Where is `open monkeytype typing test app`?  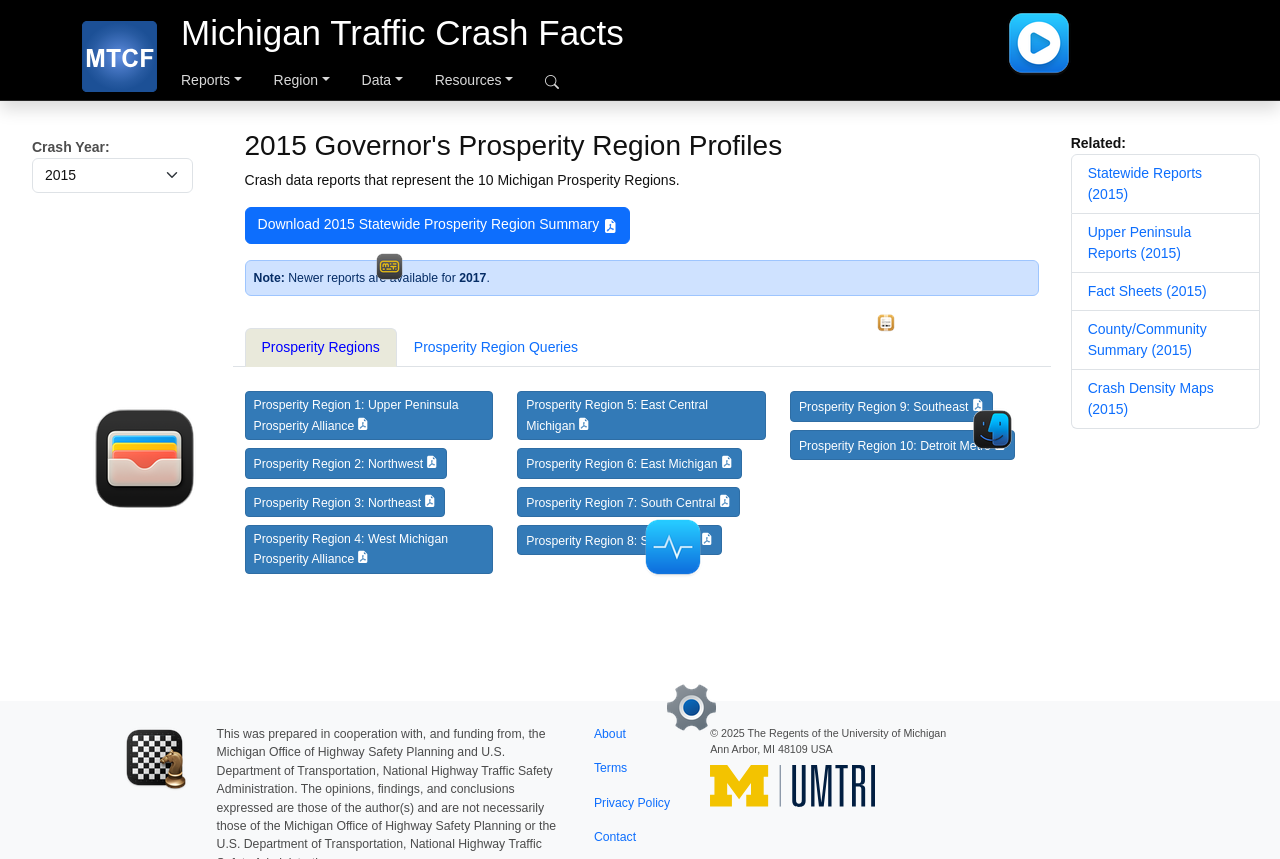 open monkeytype typing test app is located at coordinates (389, 266).